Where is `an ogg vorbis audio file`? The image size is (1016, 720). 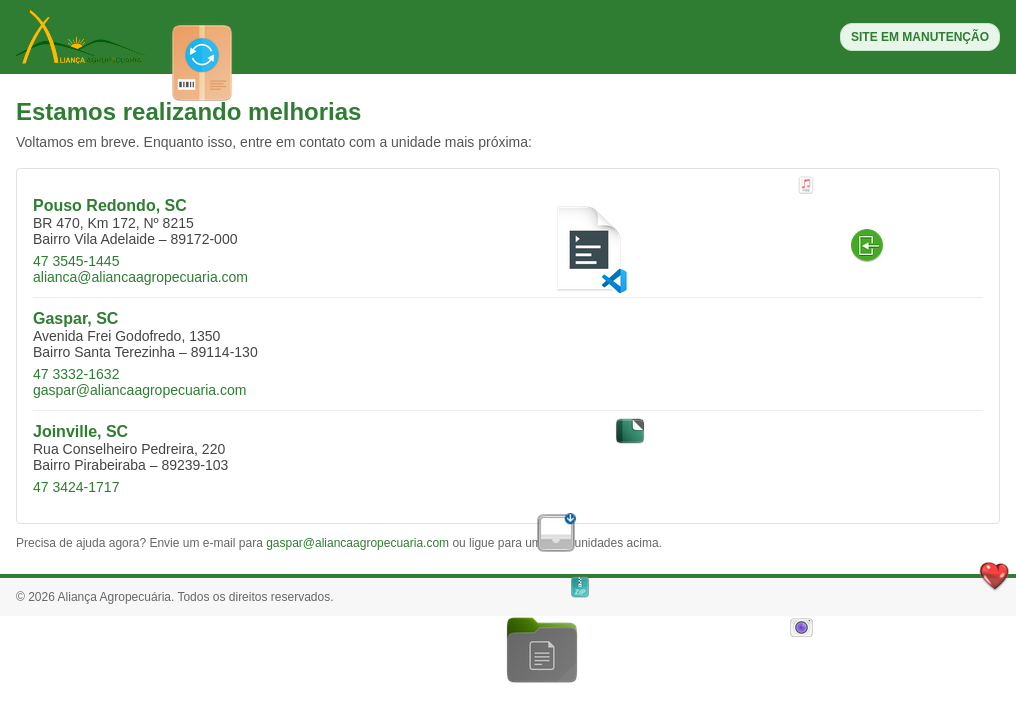 an ogg vorbis audio file is located at coordinates (806, 185).